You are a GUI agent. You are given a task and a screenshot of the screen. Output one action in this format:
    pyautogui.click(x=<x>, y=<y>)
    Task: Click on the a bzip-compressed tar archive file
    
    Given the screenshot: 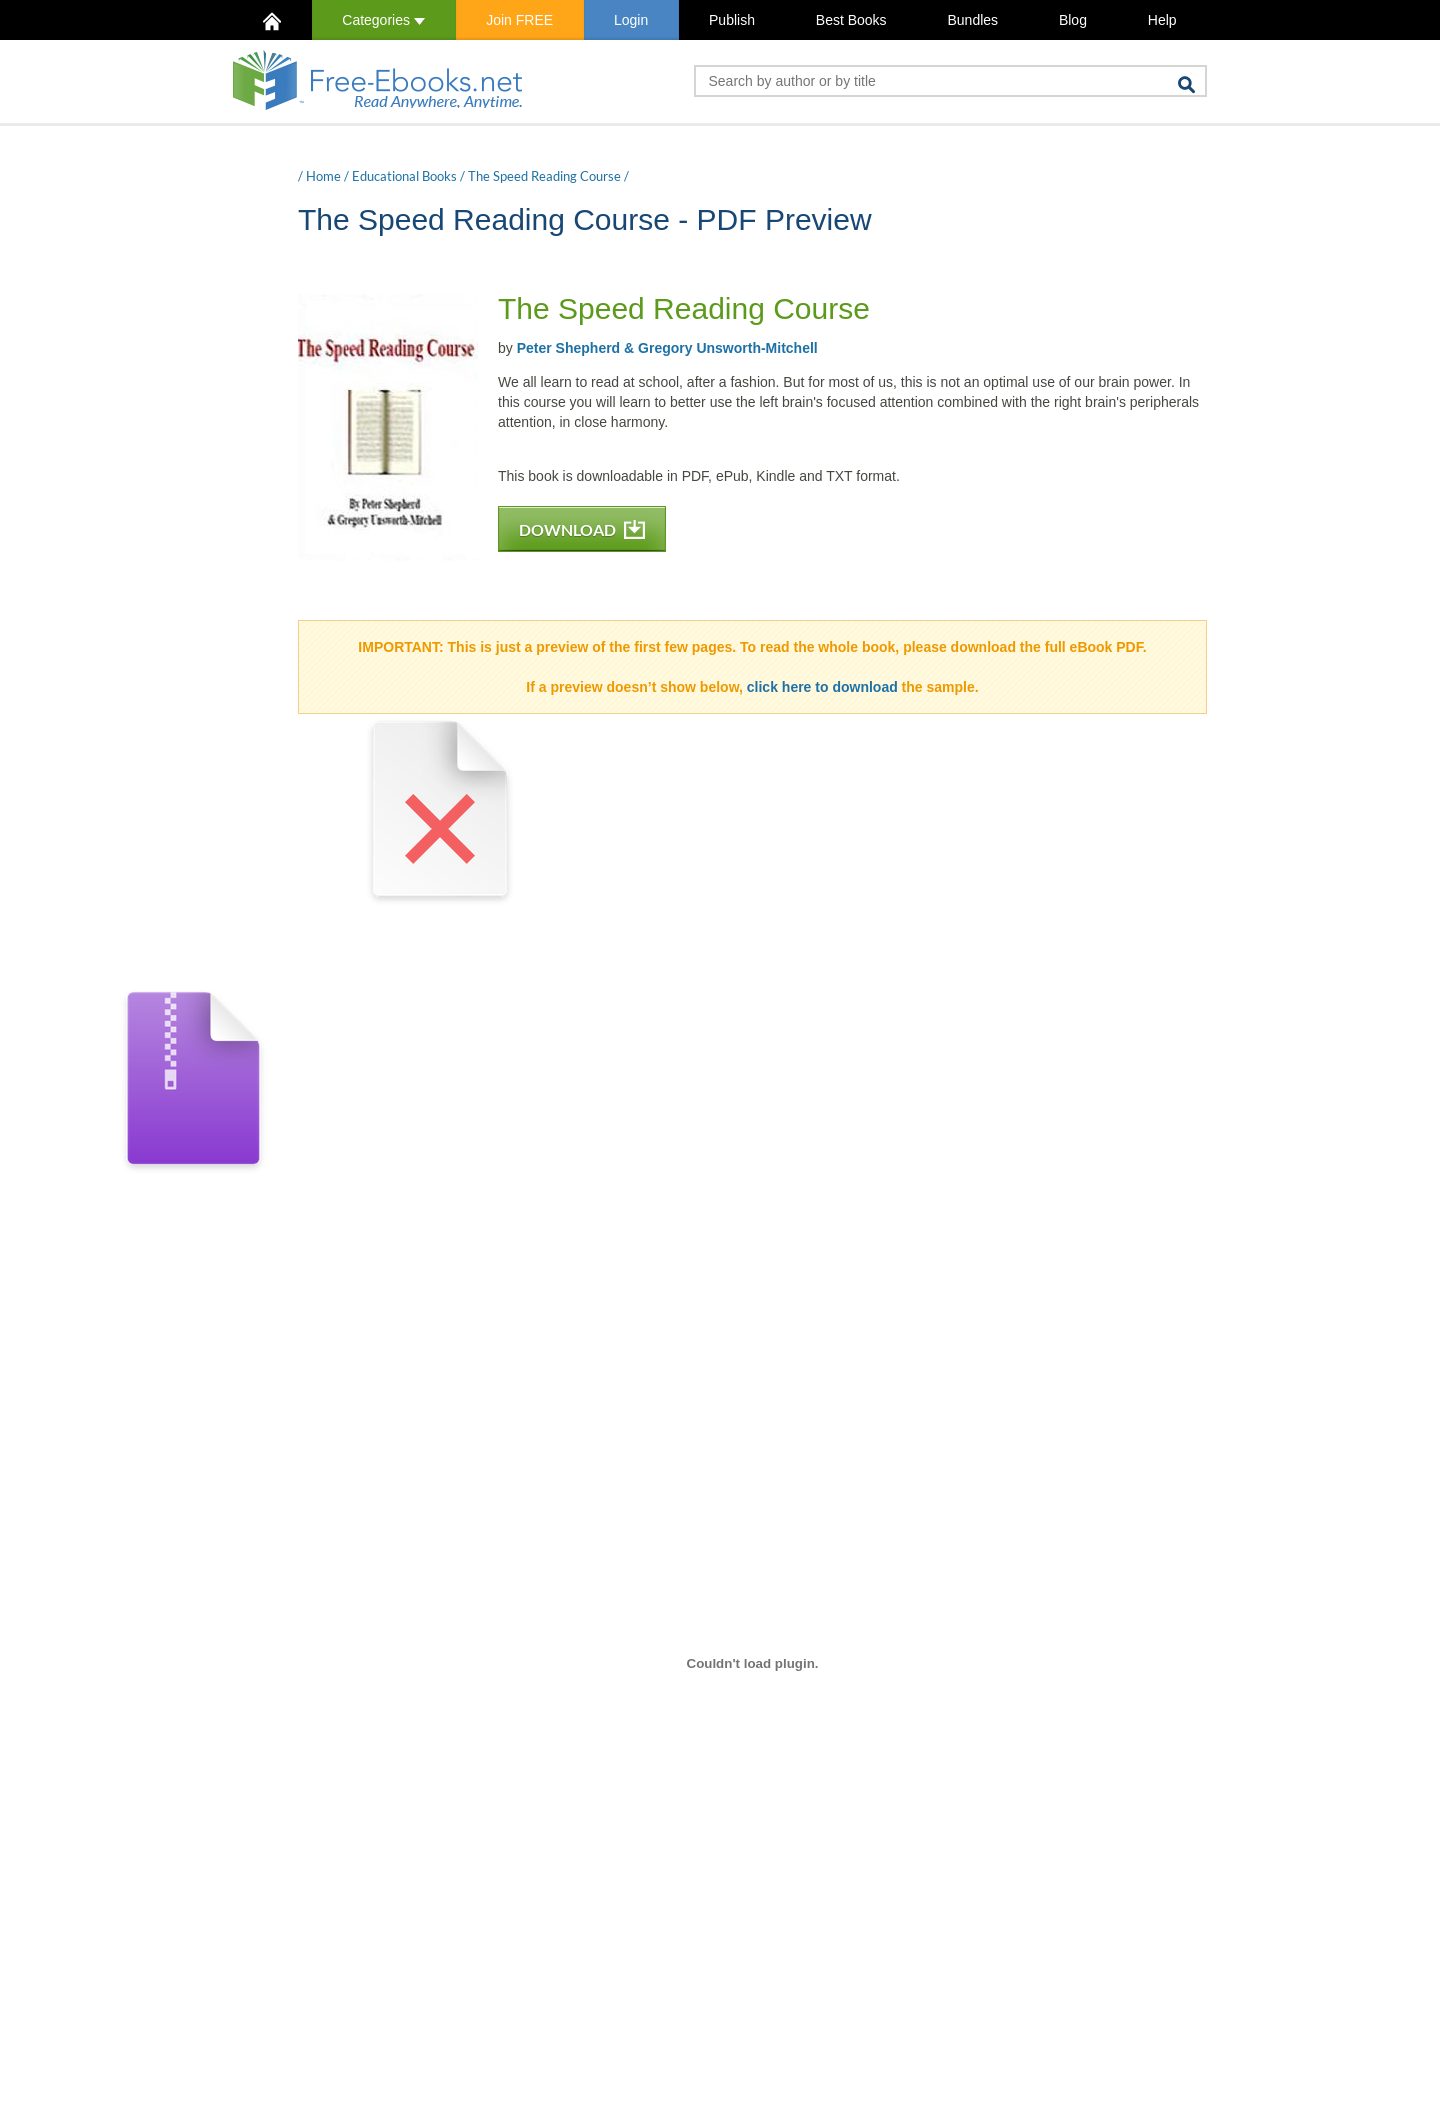 What is the action you would take?
    pyautogui.click(x=193, y=1081)
    